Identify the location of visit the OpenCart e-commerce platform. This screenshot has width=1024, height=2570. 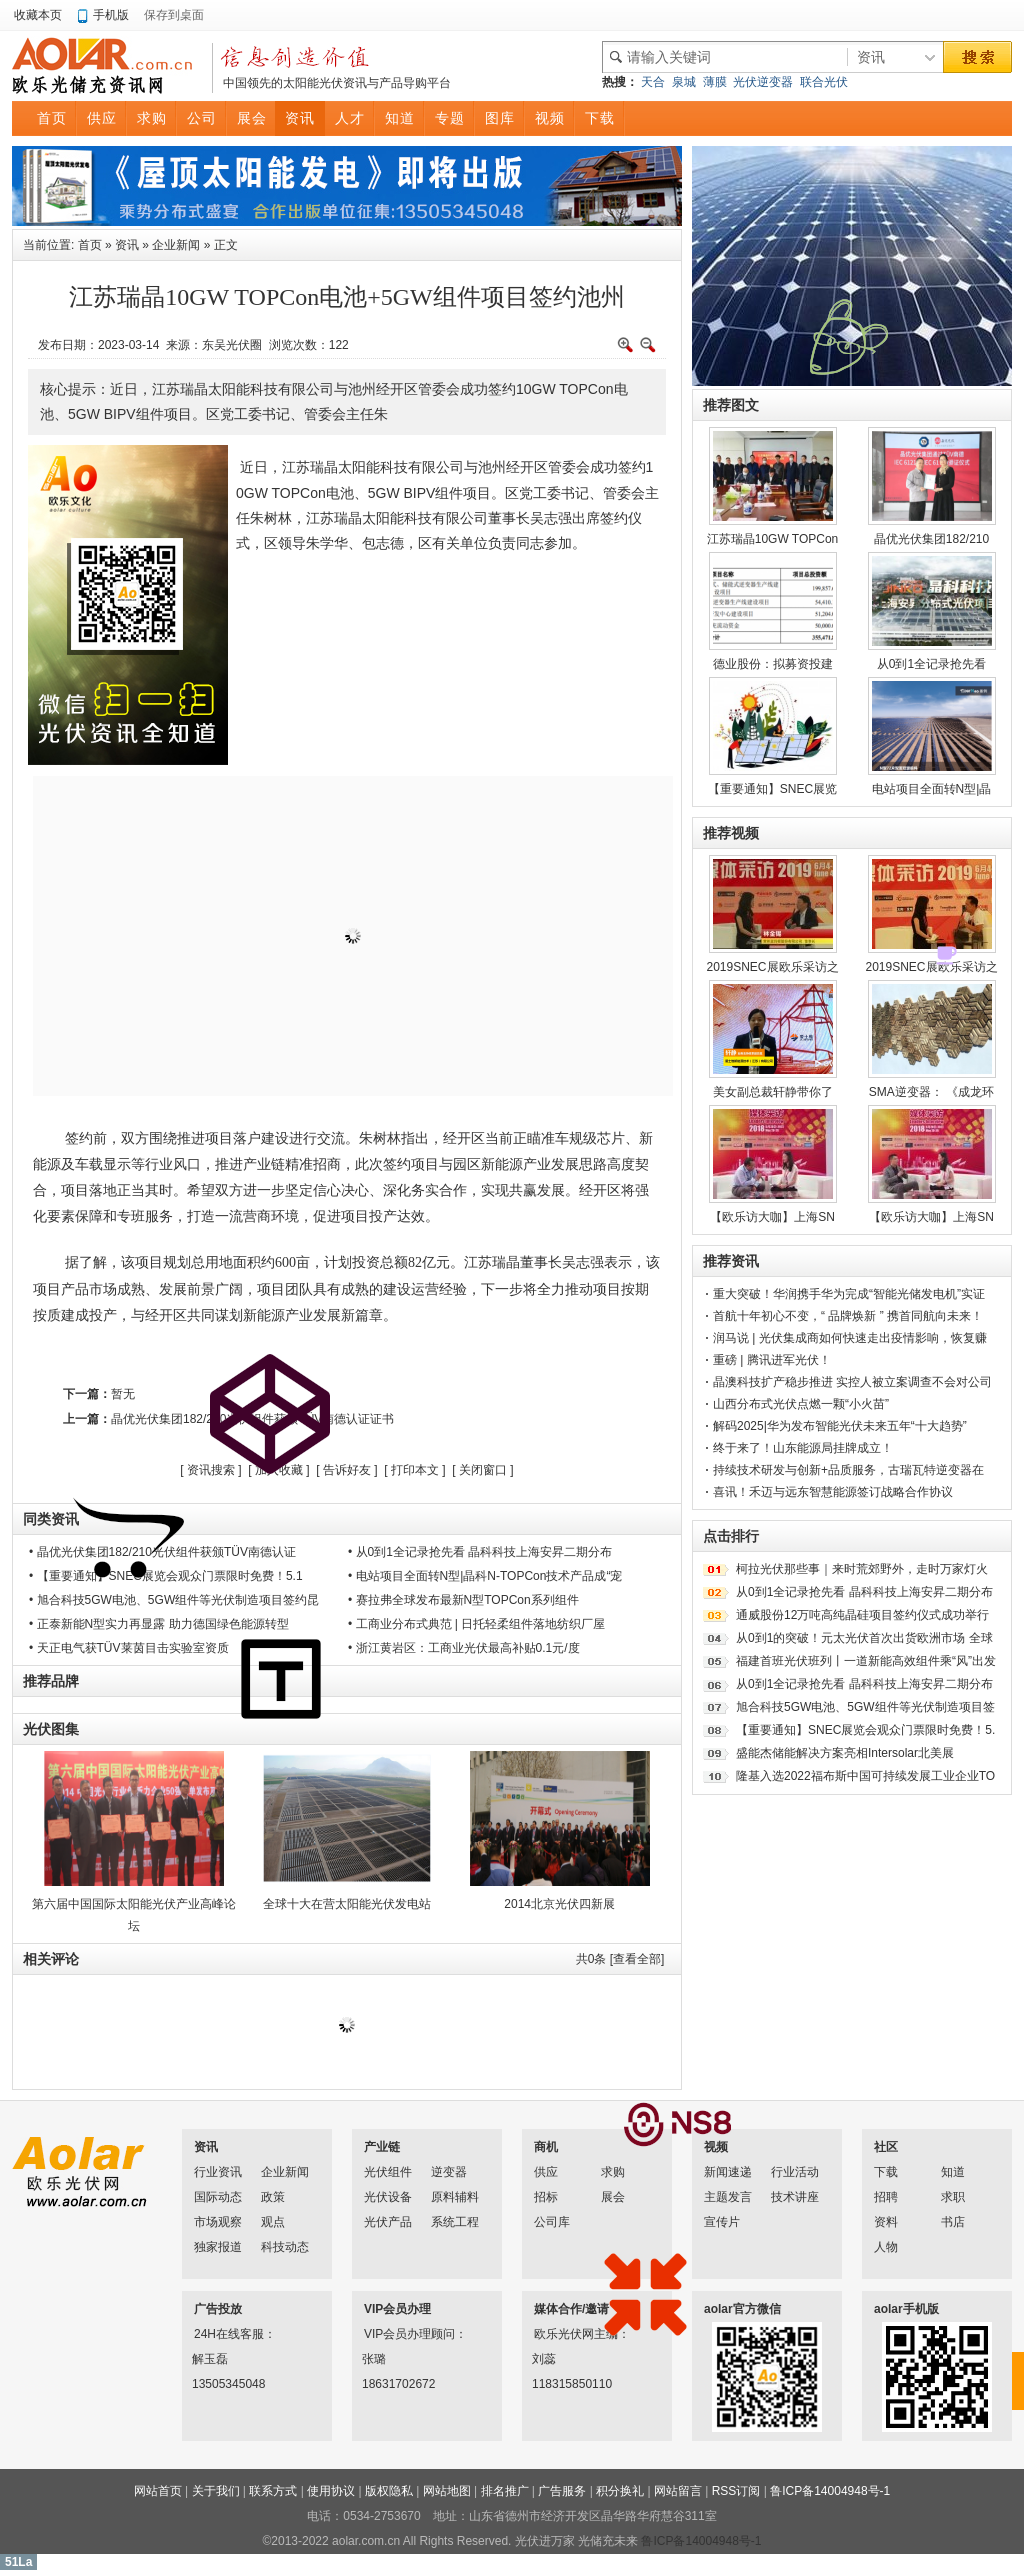
(128, 1537).